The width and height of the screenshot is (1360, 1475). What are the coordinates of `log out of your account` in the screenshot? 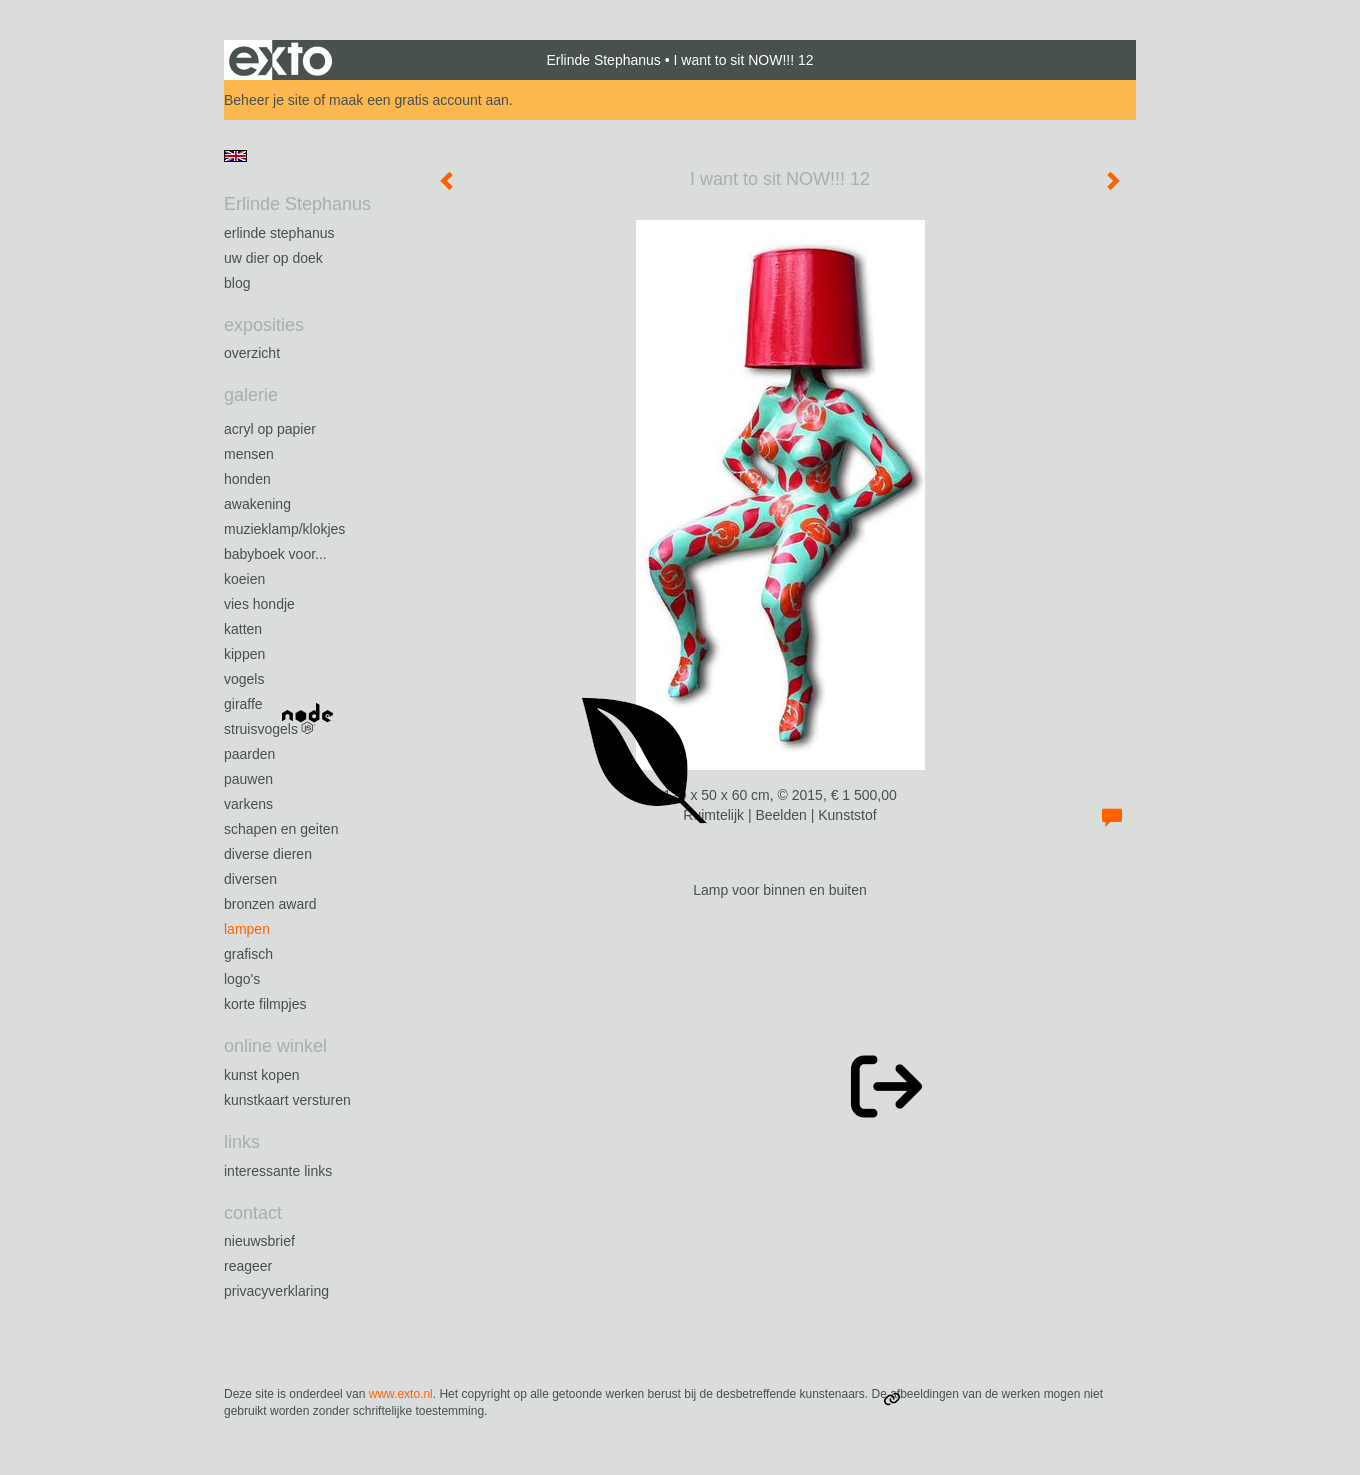 It's located at (886, 1086).